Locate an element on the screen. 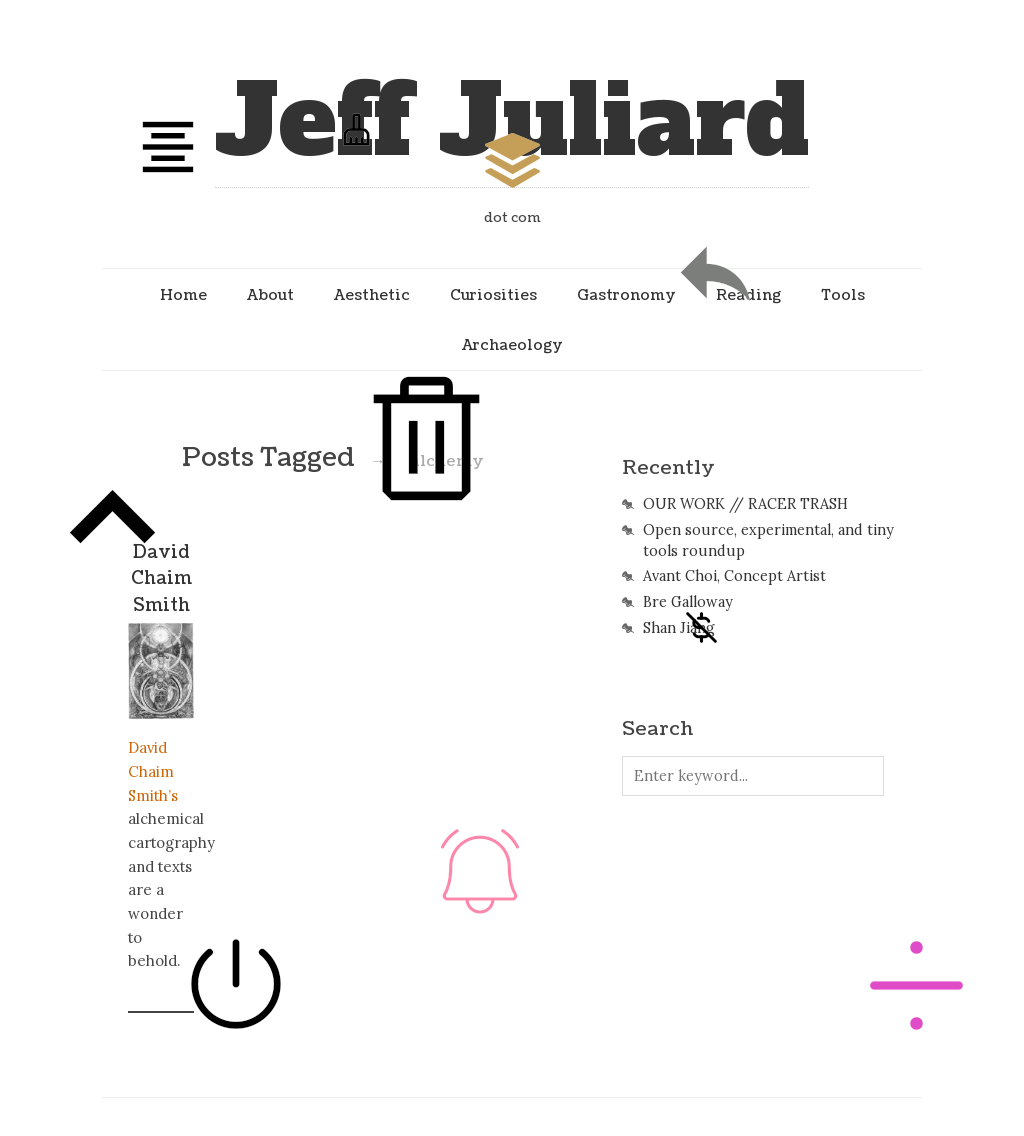 This screenshot has width=1024, height=1136. indicates new notifications or alerts is located at coordinates (480, 873).